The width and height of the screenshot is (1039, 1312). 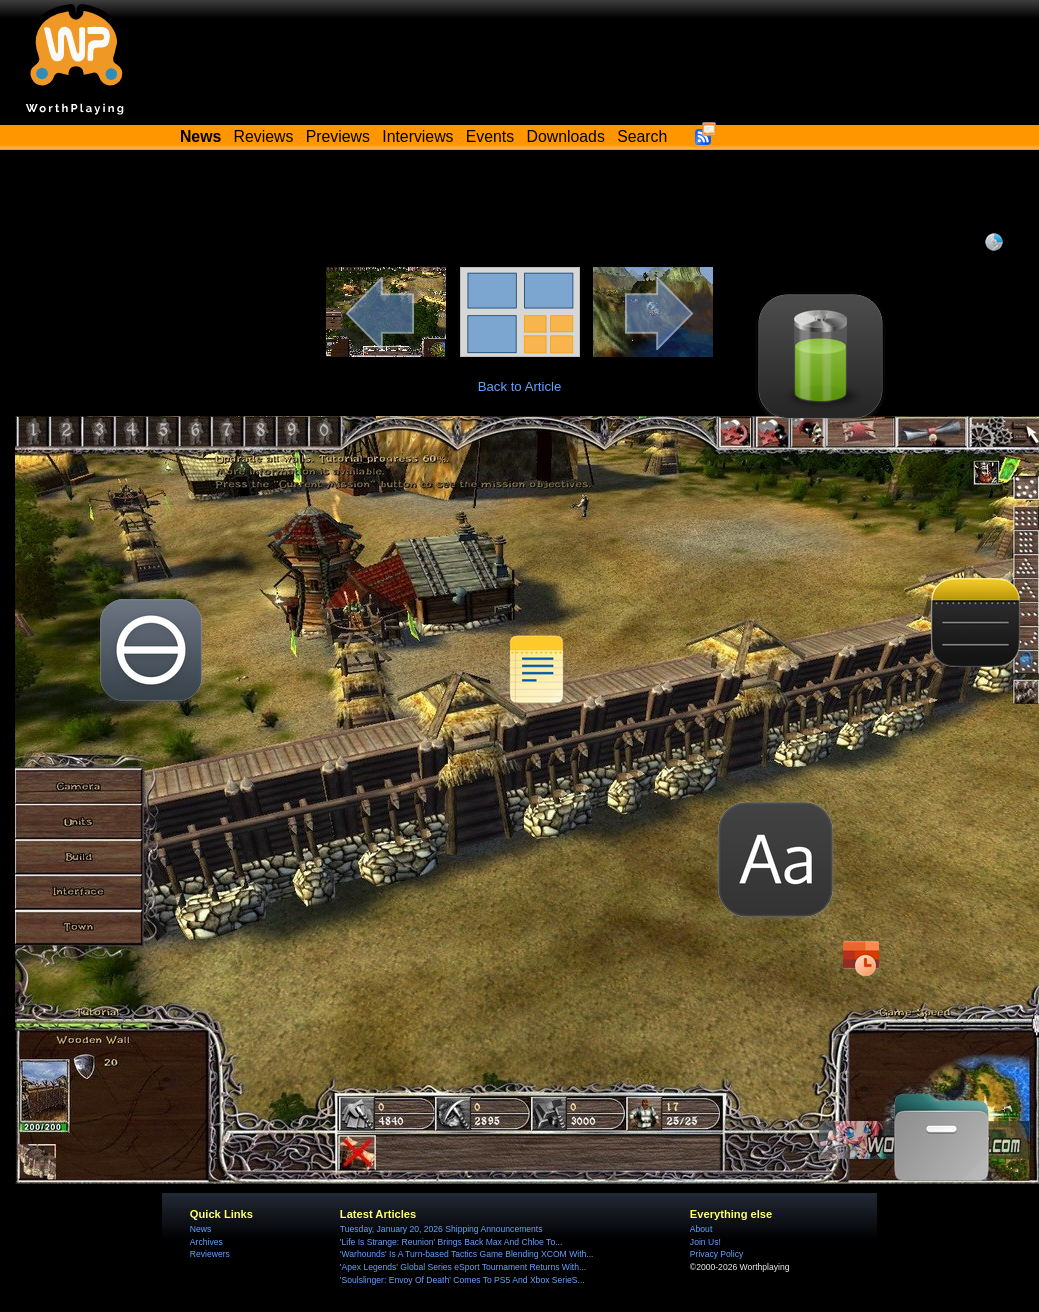 I want to click on open timesheet application, so click(x=861, y=958).